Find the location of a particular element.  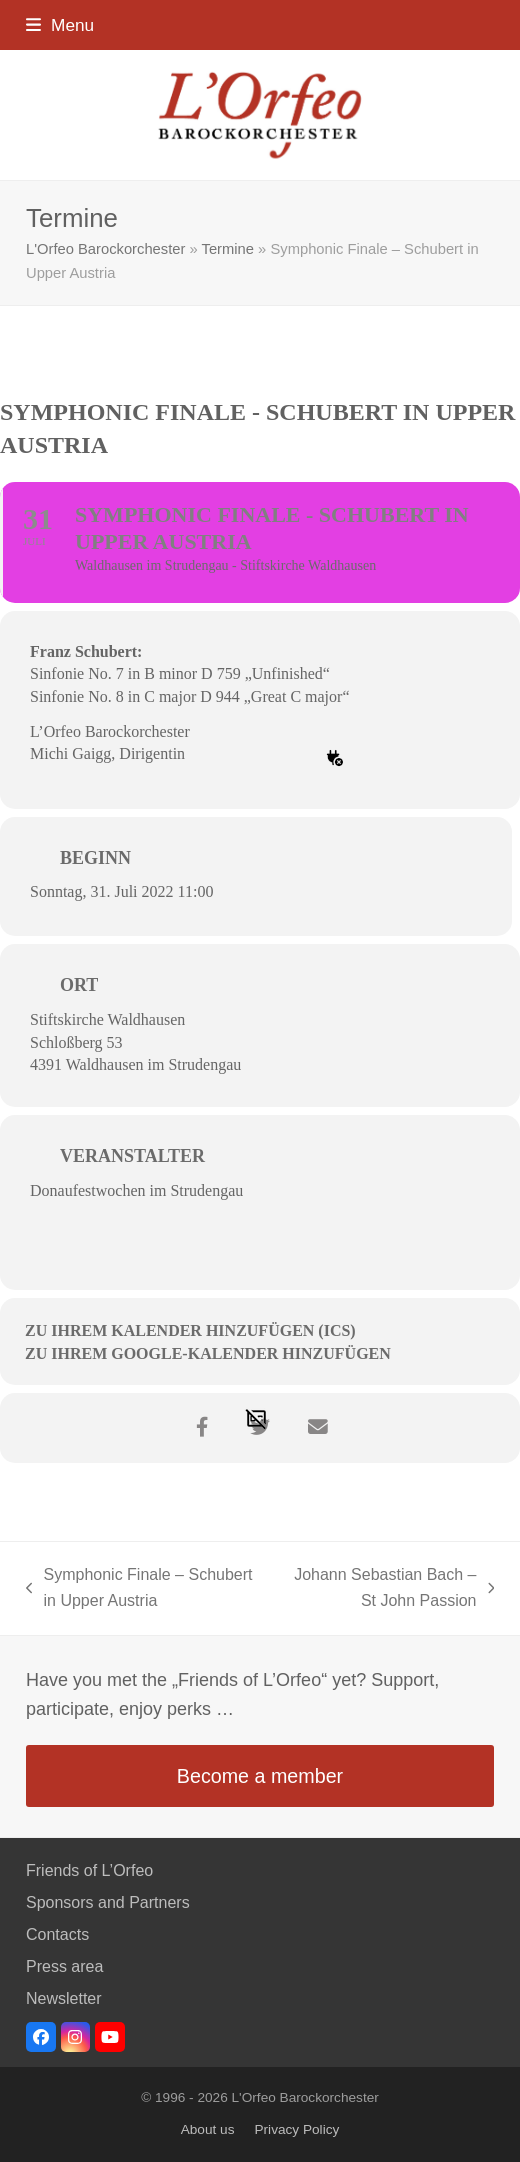

connection failed or unavailable is located at coordinates (334, 758).